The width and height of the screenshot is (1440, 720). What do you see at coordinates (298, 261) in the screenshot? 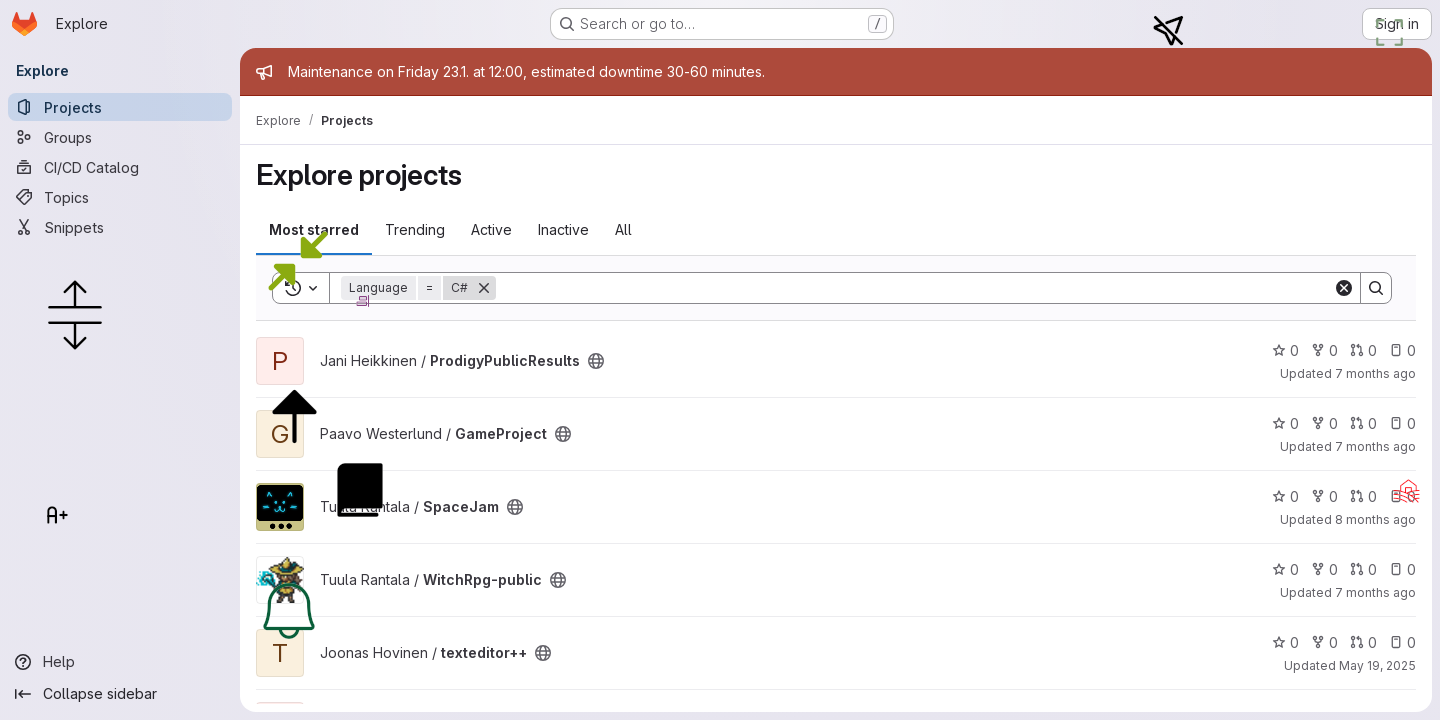
I see `minimize or collapse content` at bounding box center [298, 261].